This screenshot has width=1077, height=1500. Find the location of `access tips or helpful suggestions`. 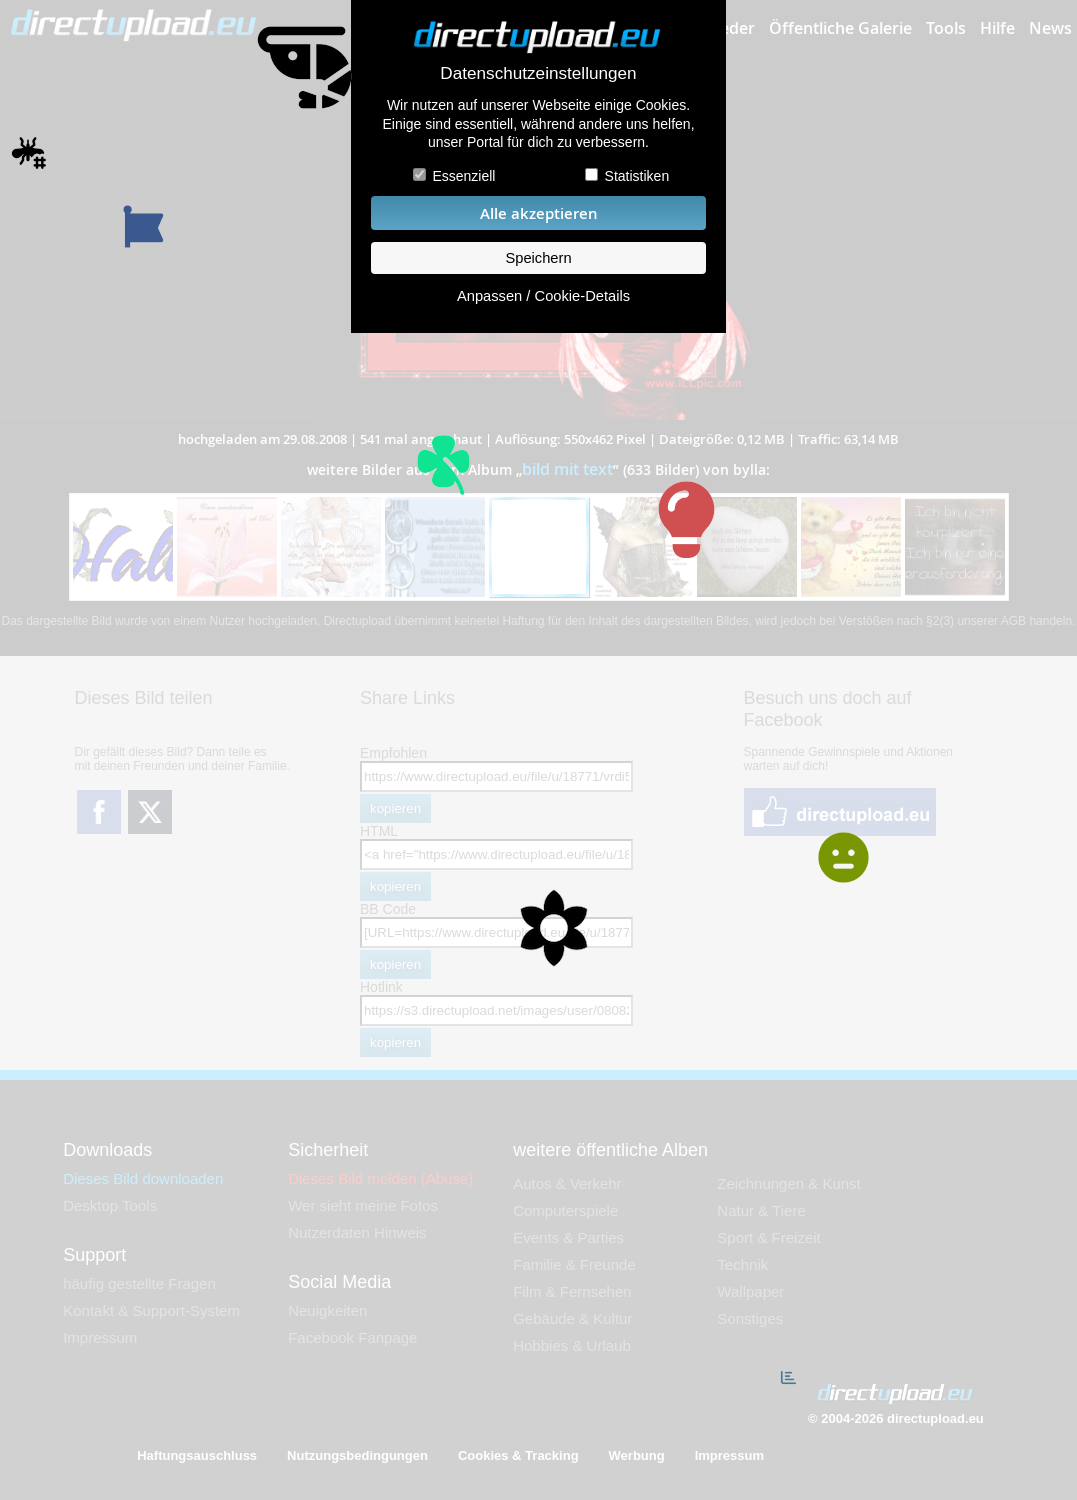

access tips or helpful suggestions is located at coordinates (686, 518).